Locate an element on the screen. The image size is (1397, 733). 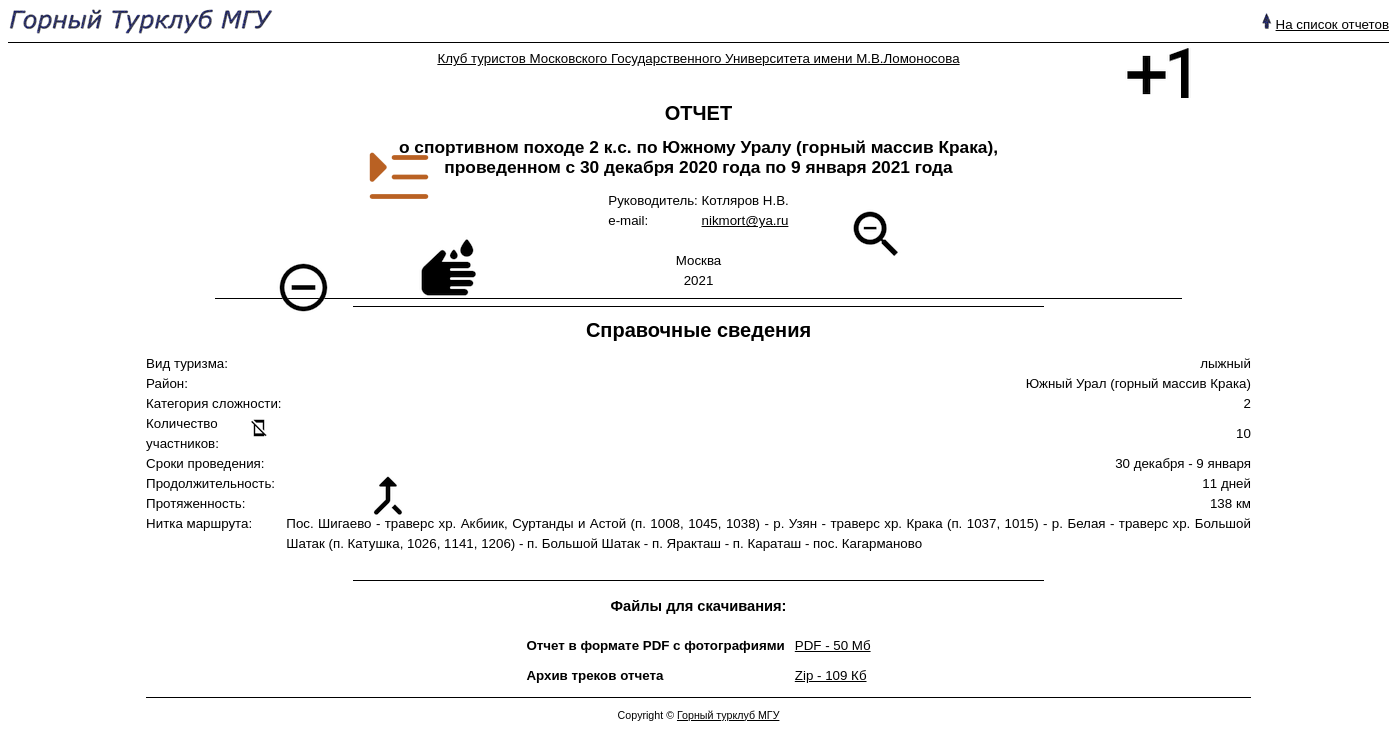
wash your hands reminder is located at coordinates (450, 267).